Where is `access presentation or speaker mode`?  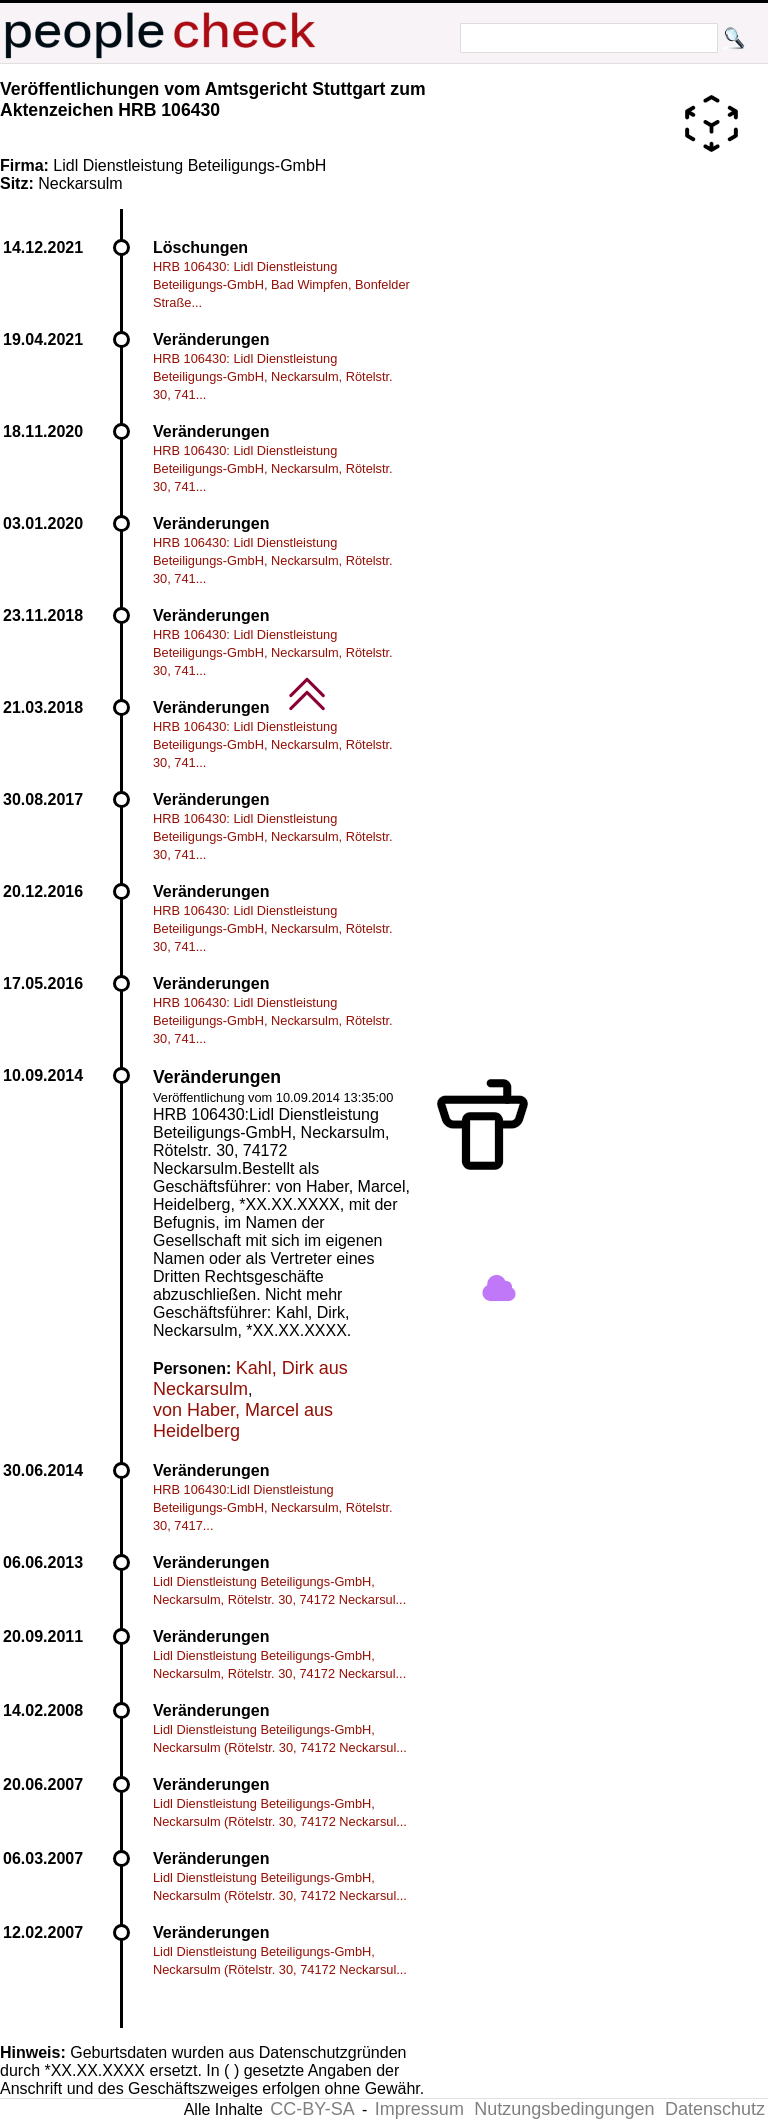 access presentation or speaker mode is located at coordinates (482, 1124).